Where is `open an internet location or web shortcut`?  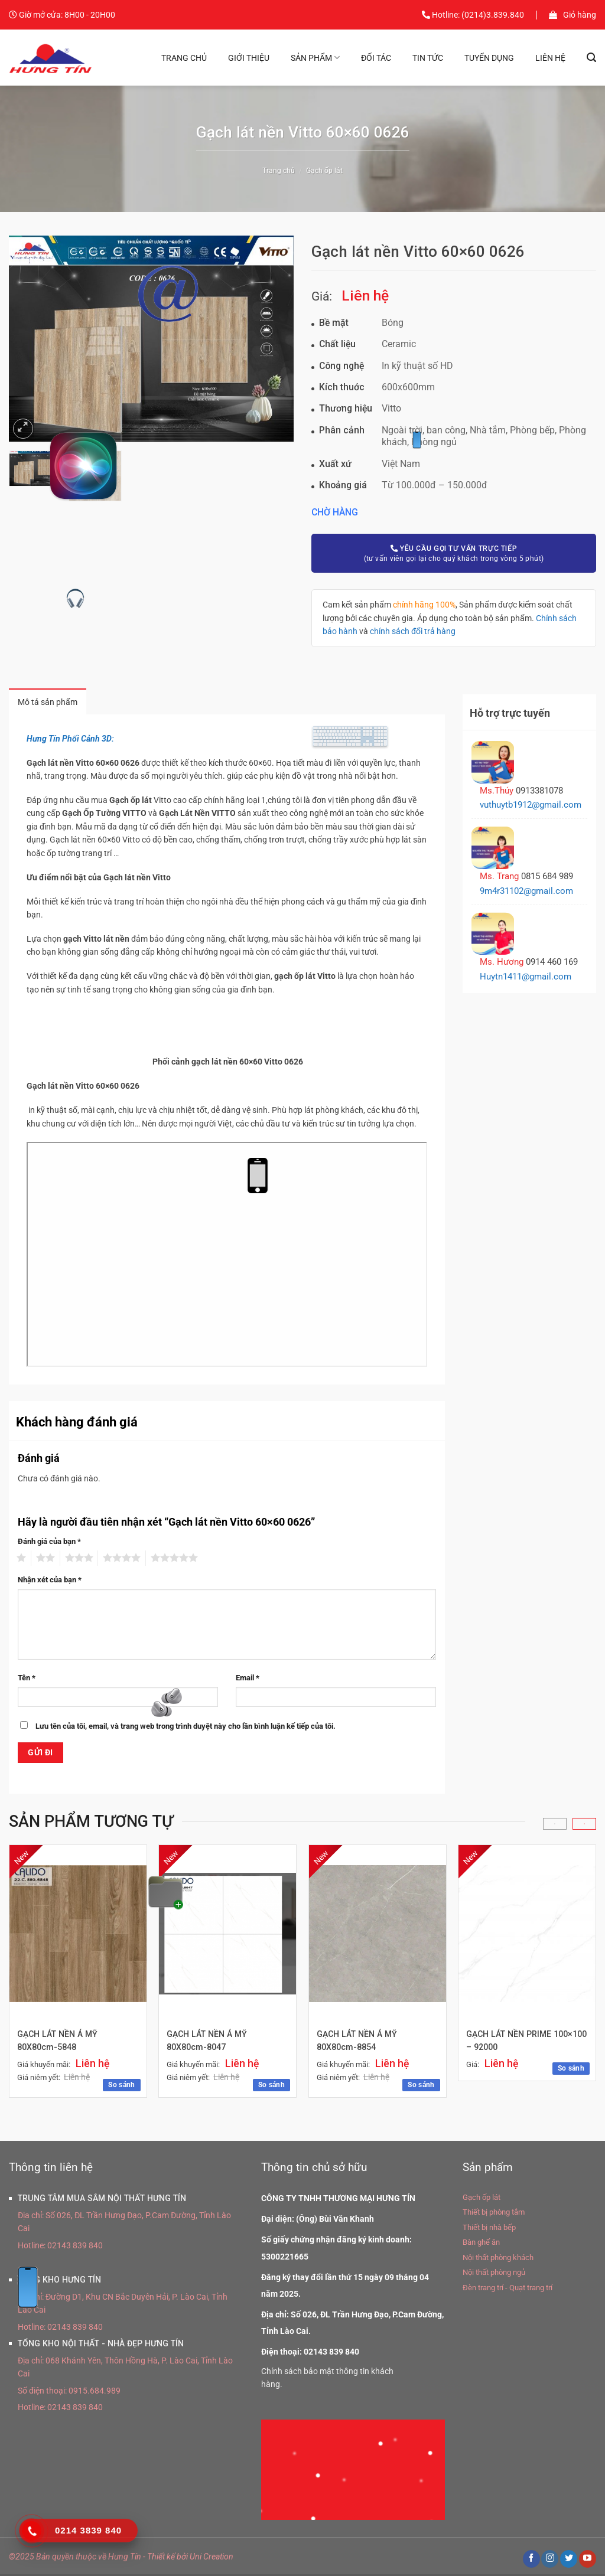 open an internet location or web shortcut is located at coordinates (168, 293).